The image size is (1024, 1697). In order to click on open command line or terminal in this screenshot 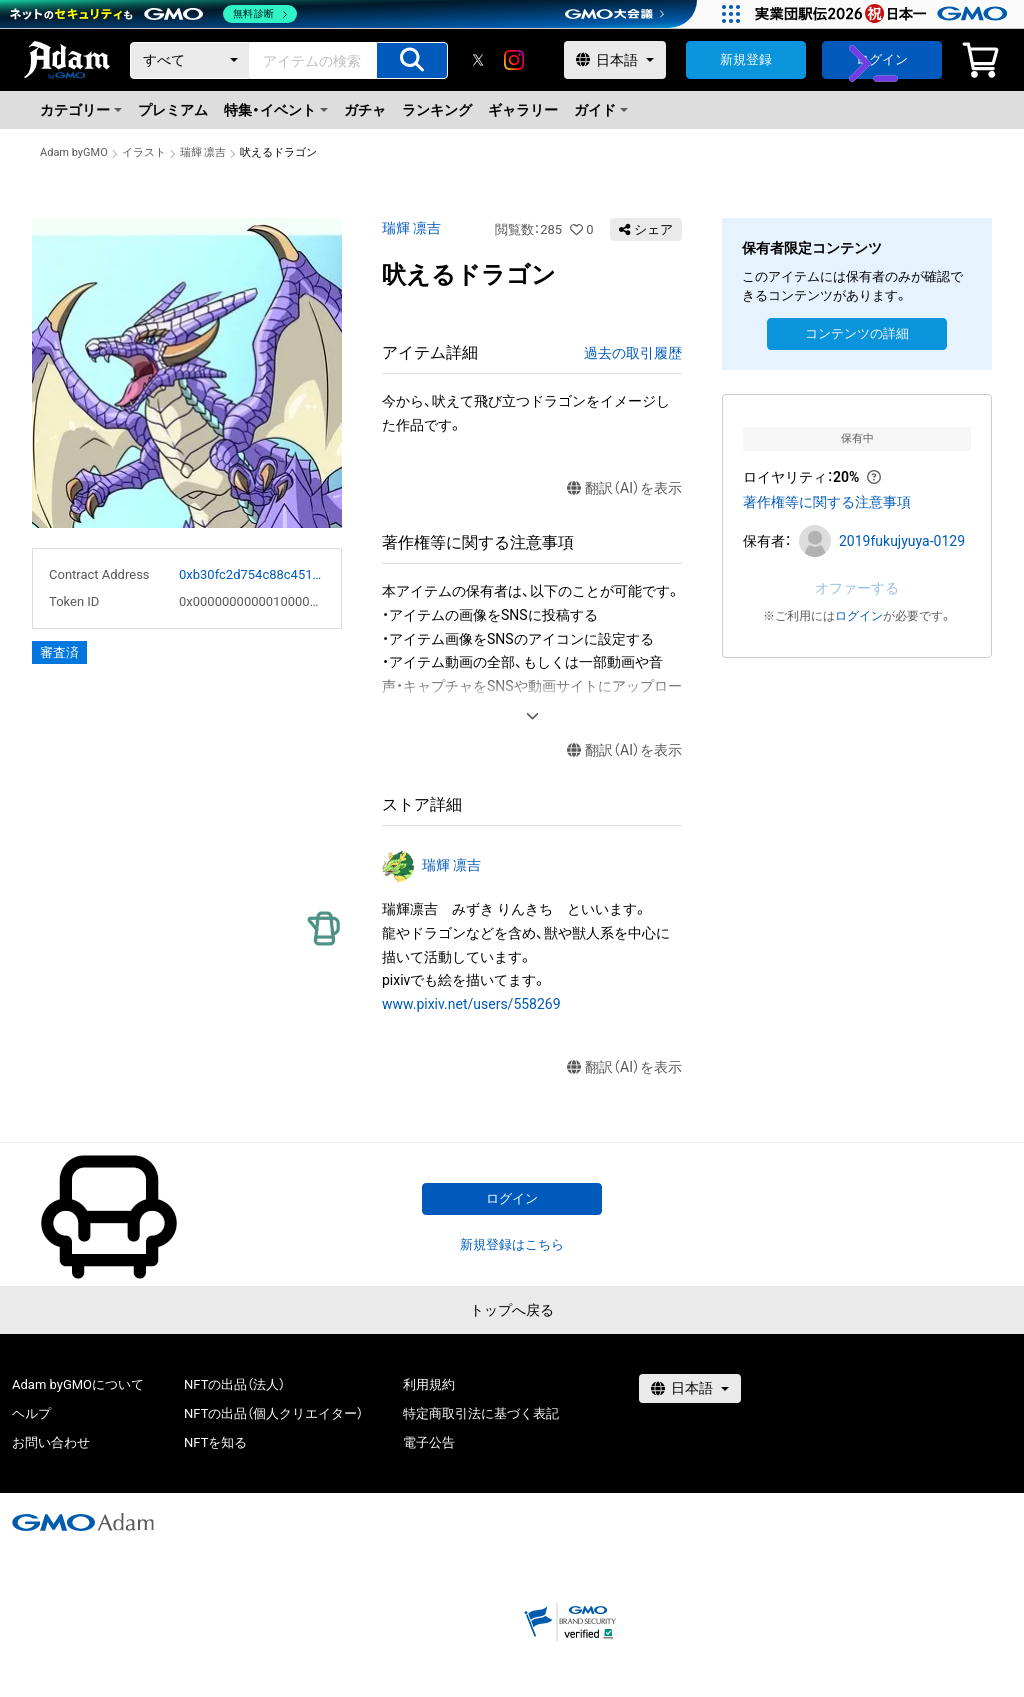, I will do `click(873, 63)`.